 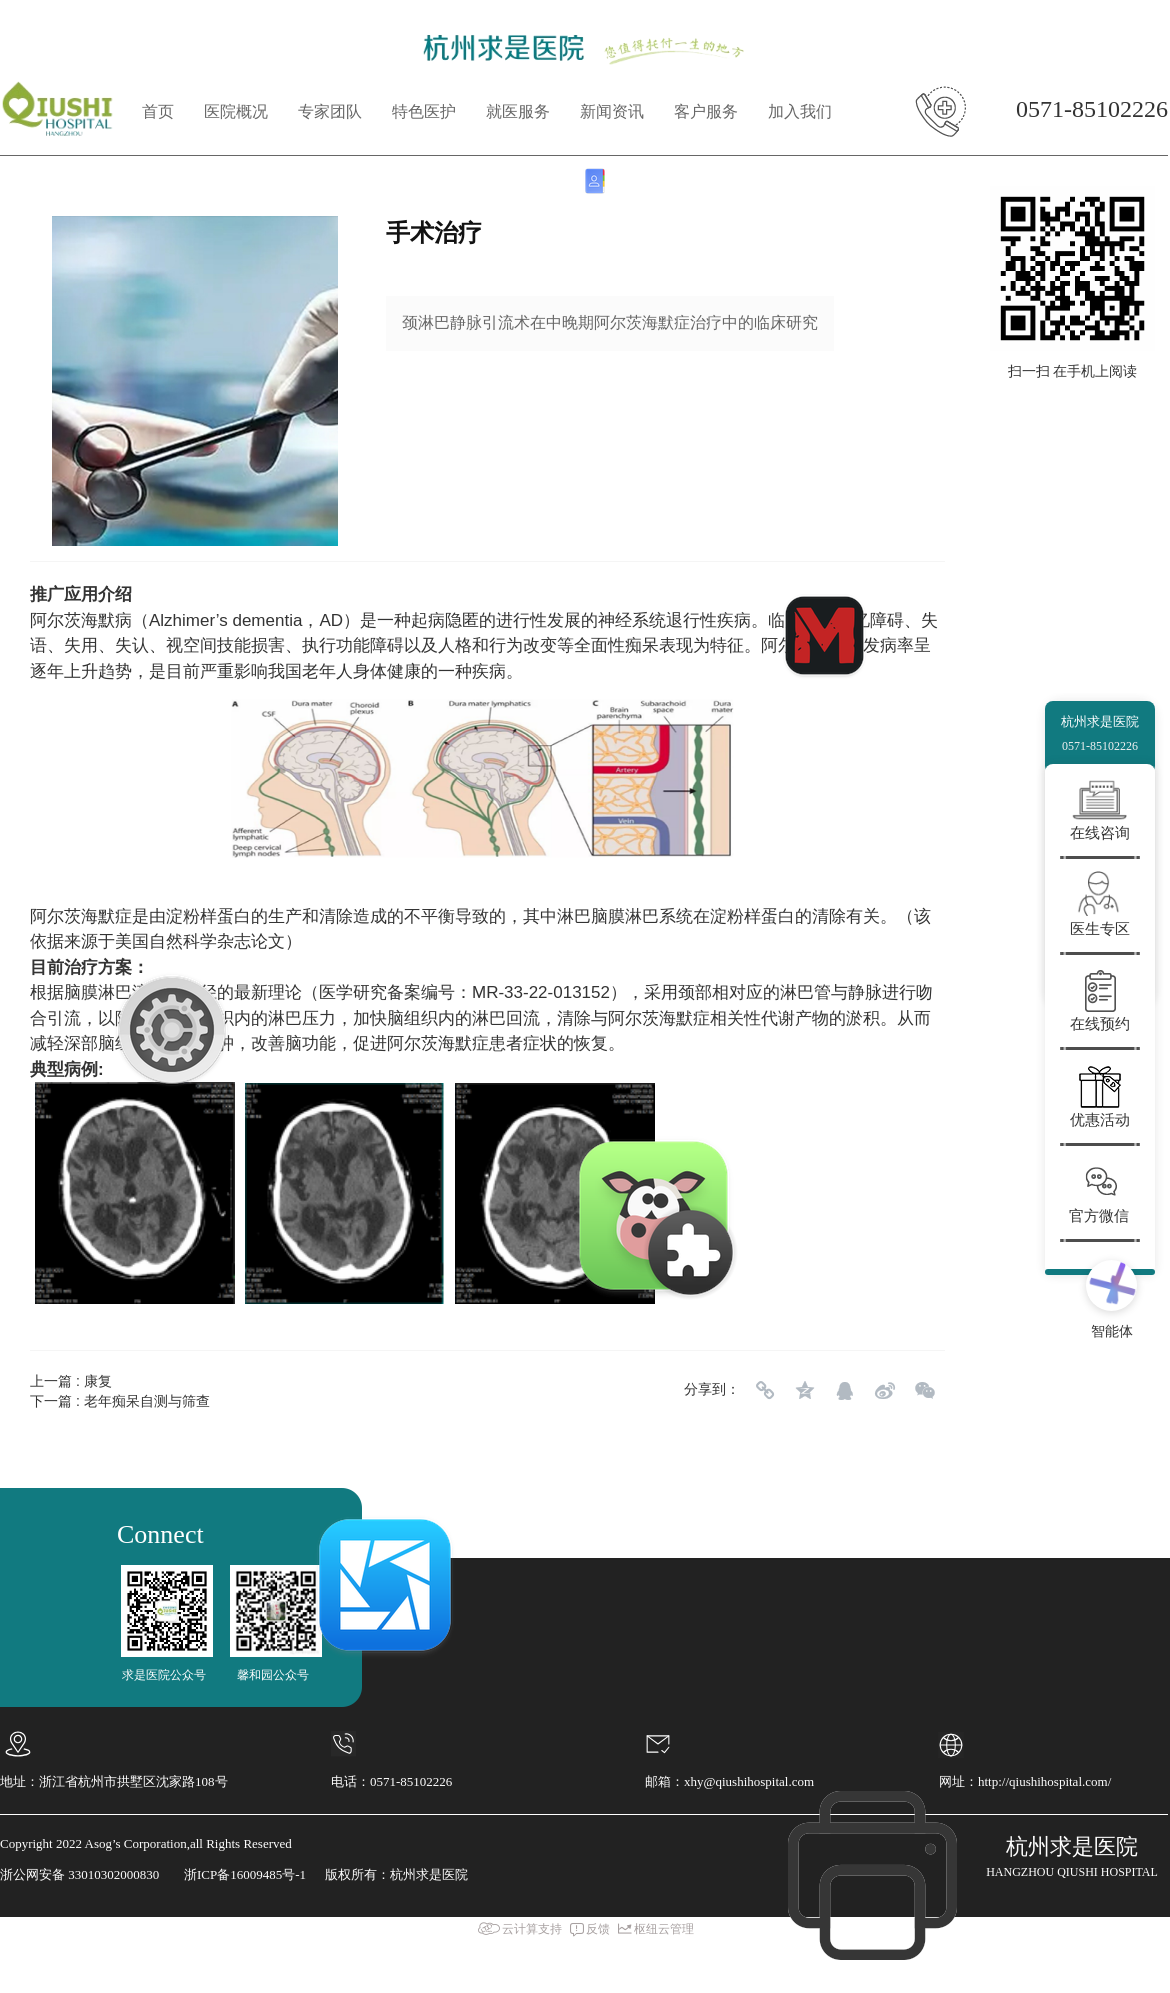 I want to click on access printer settings, so click(x=872, y=1875).